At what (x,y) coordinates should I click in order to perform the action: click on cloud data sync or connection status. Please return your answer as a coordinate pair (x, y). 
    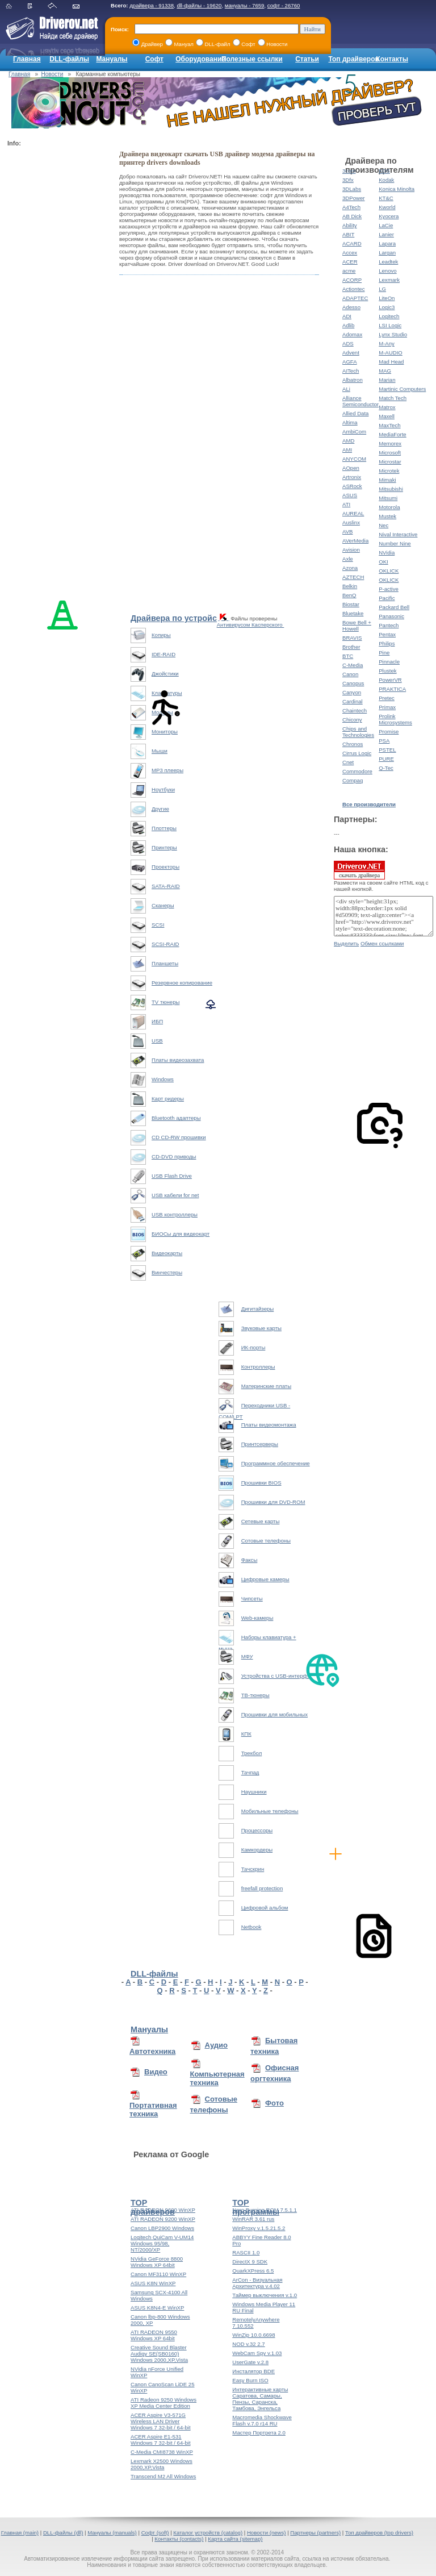
    Looking at the image, I should click on (211, 1004).